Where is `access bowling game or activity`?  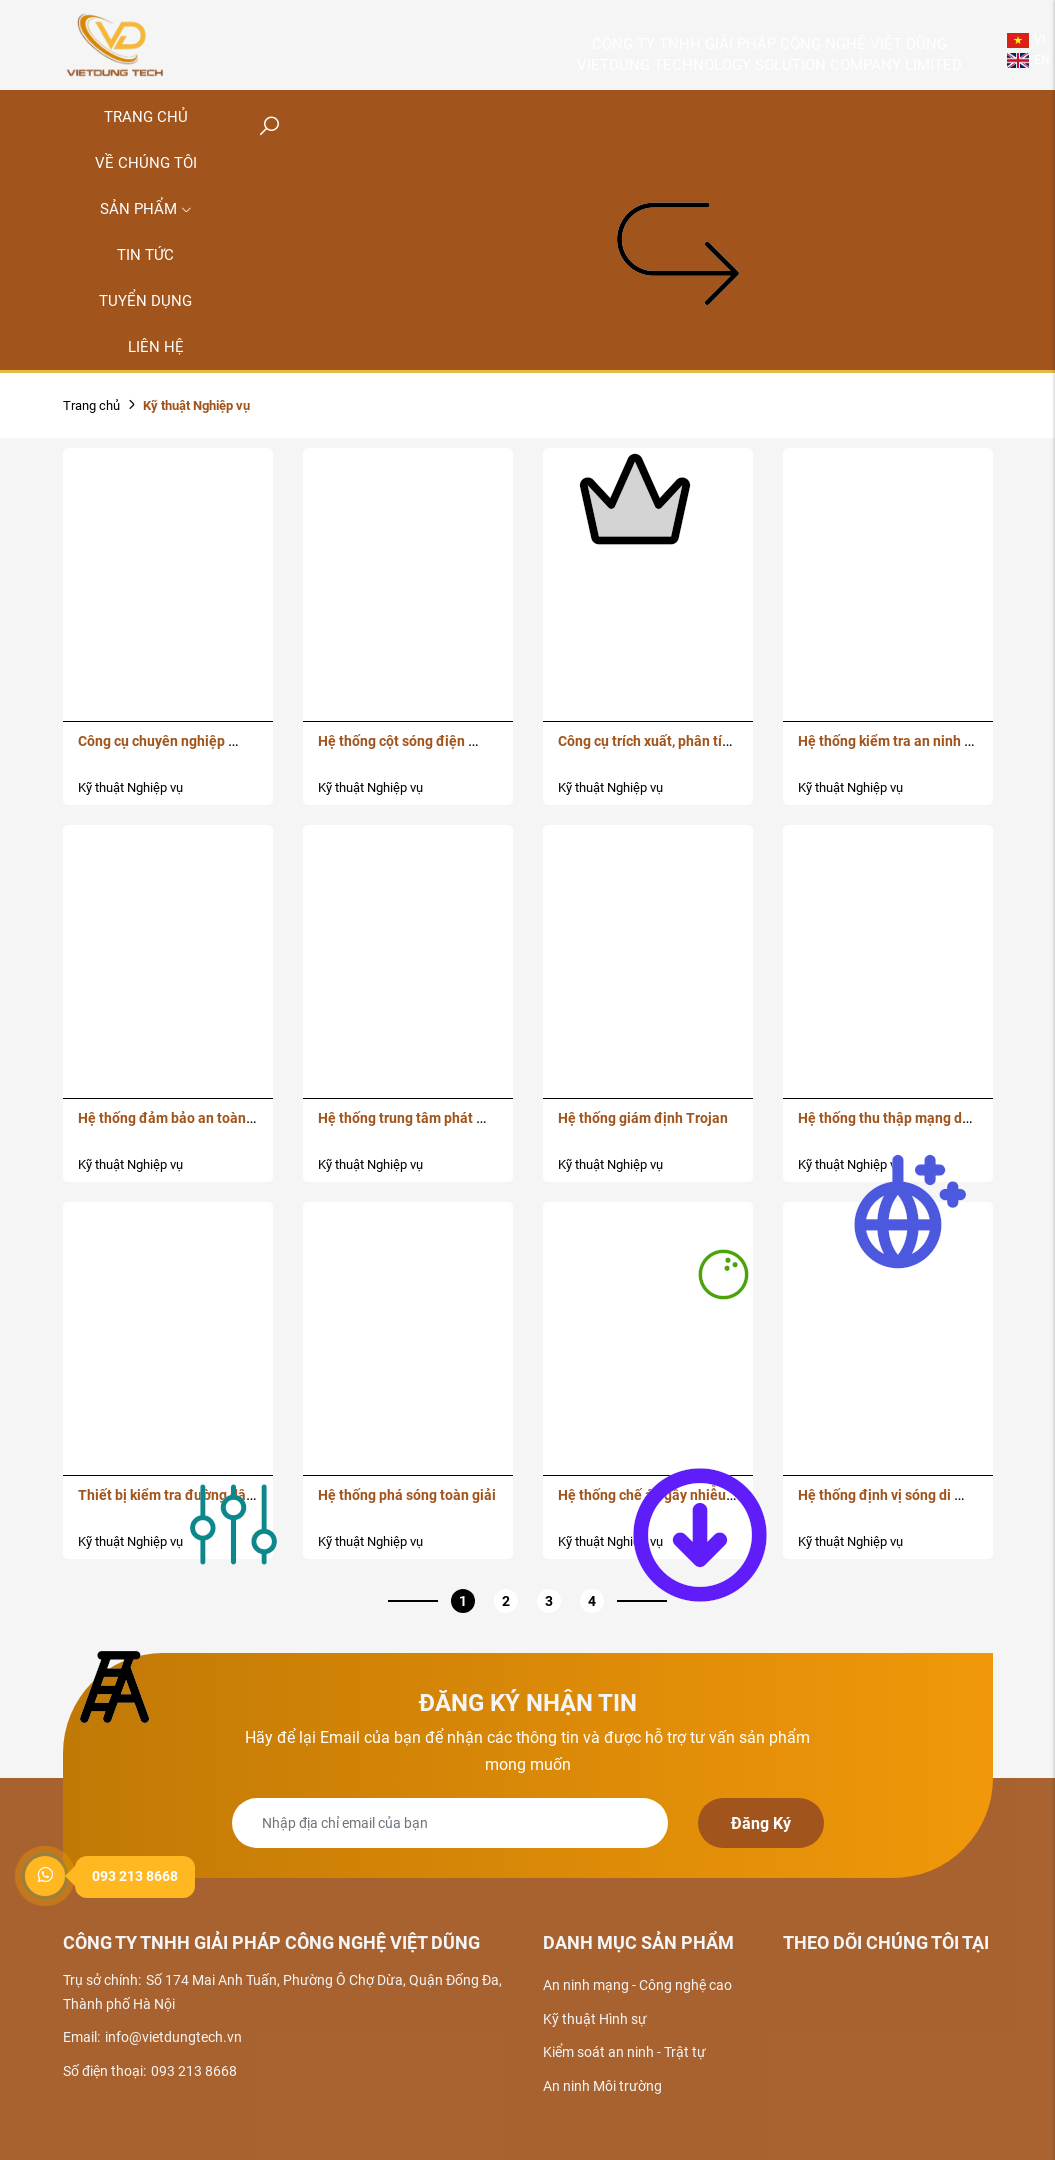
access bowling game or activity is located at coordinates (723, 1274).